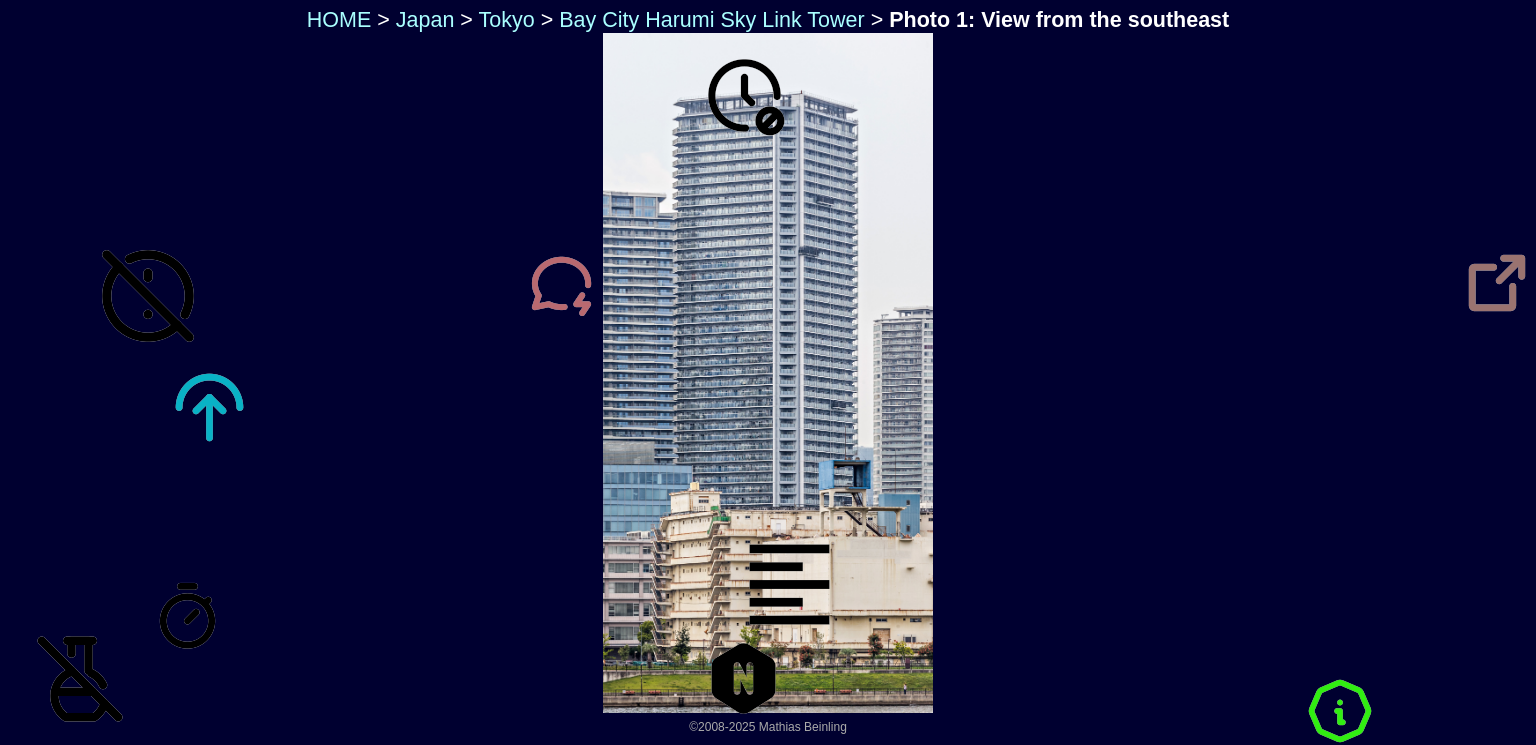 The width and height of the screenshot is (1536, 745). What do you see at coordinates (148, 296) in the screenshot?
I see `disable or mute alerts` at bounding box center [148, 296].